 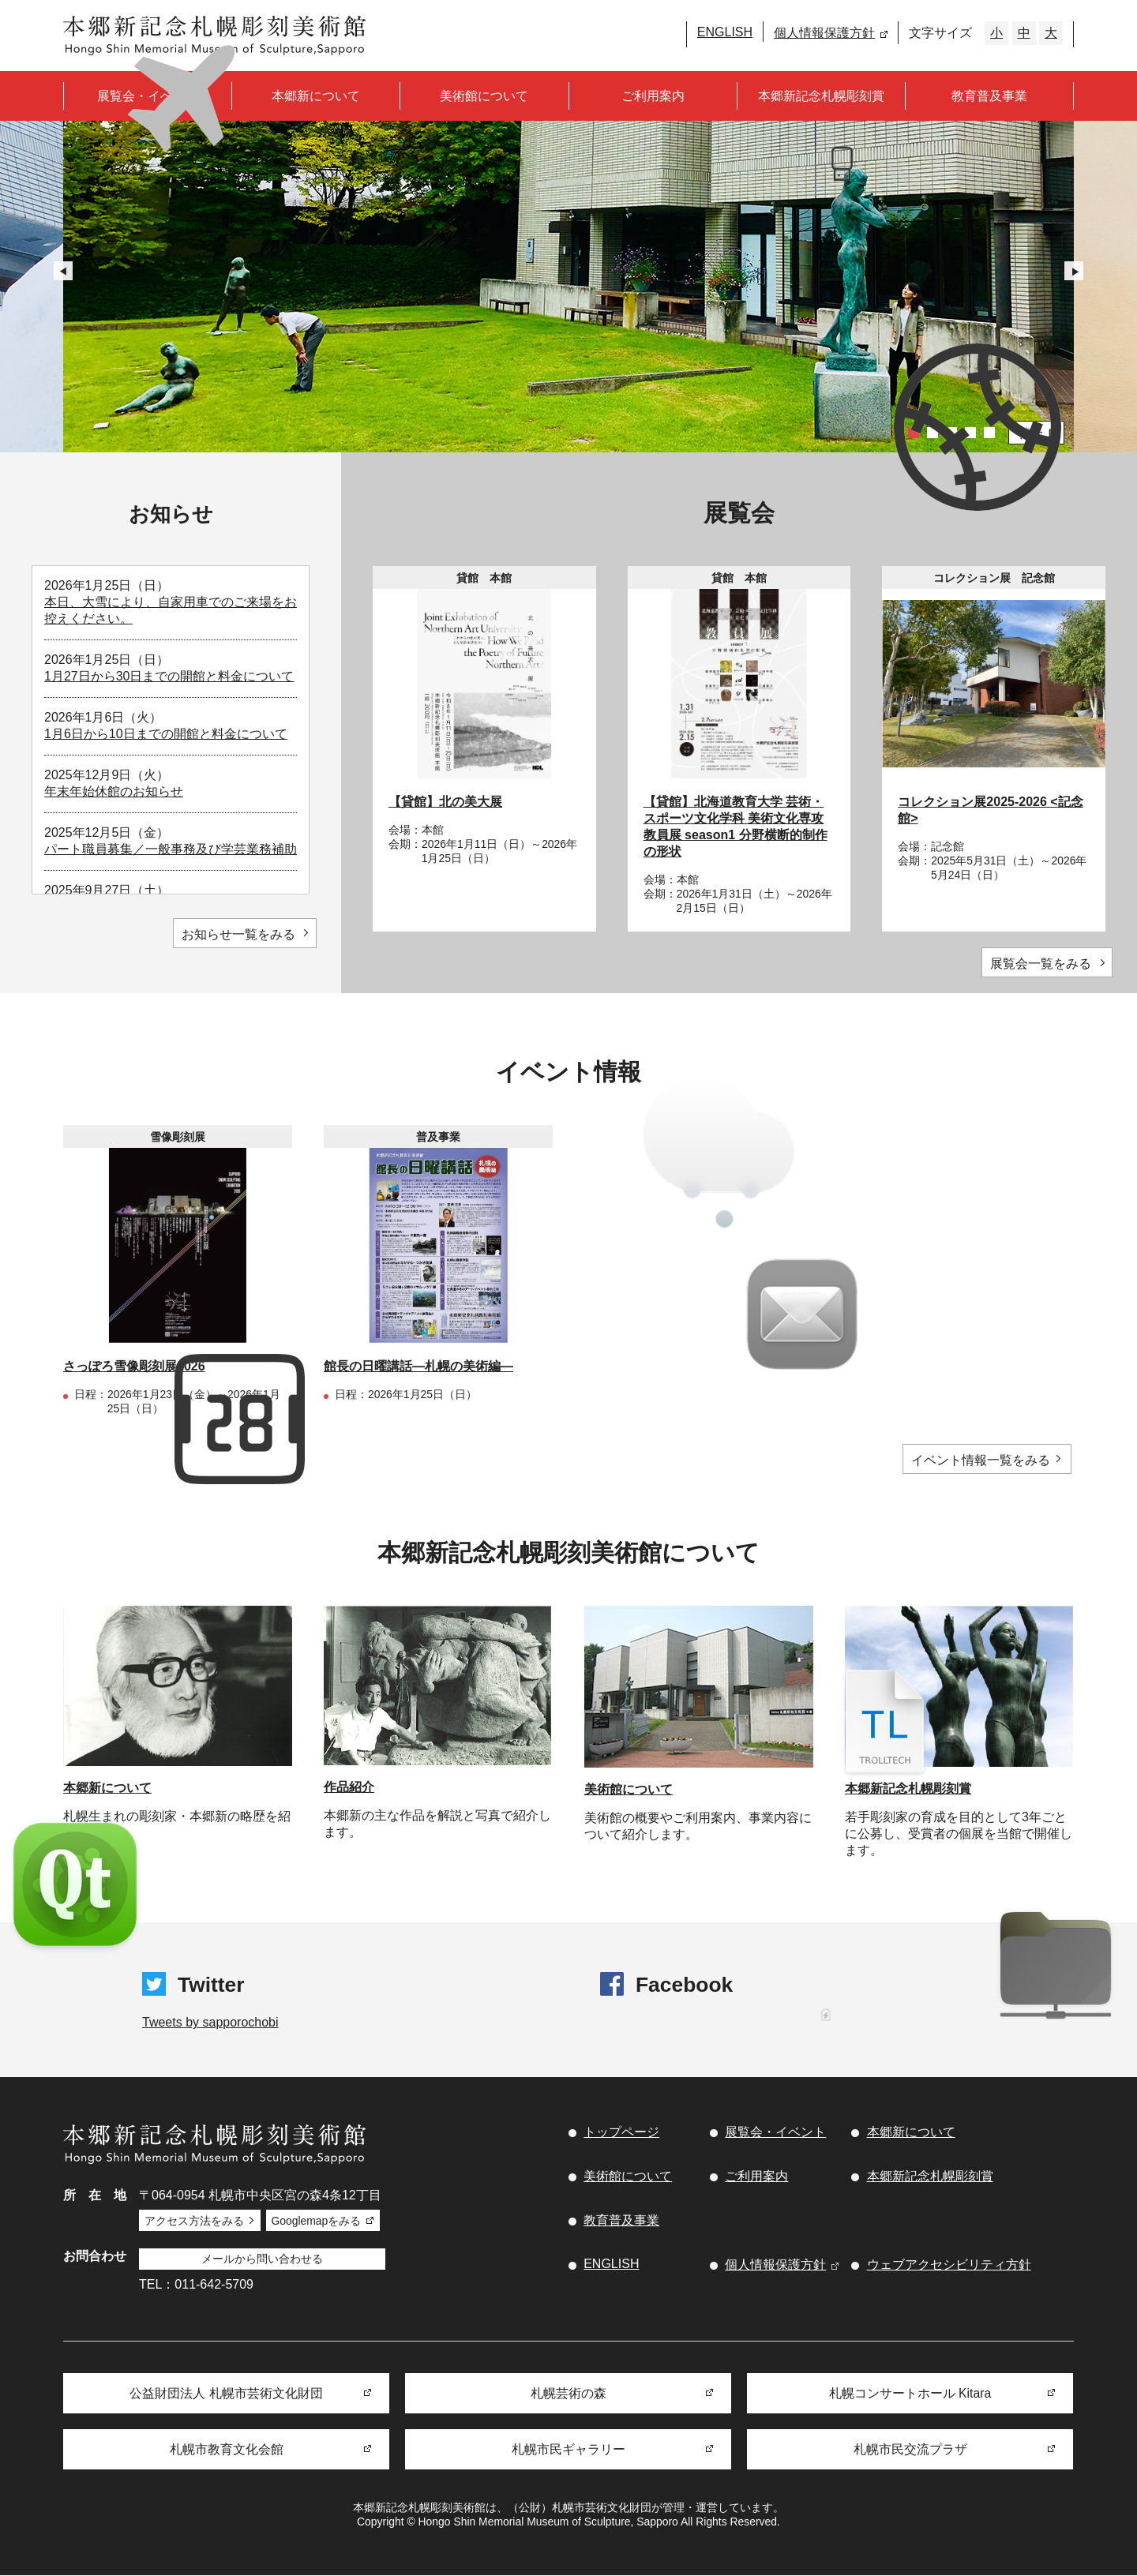 I want to click on access files stored on a remote server, so click(x=1056, y=1963).